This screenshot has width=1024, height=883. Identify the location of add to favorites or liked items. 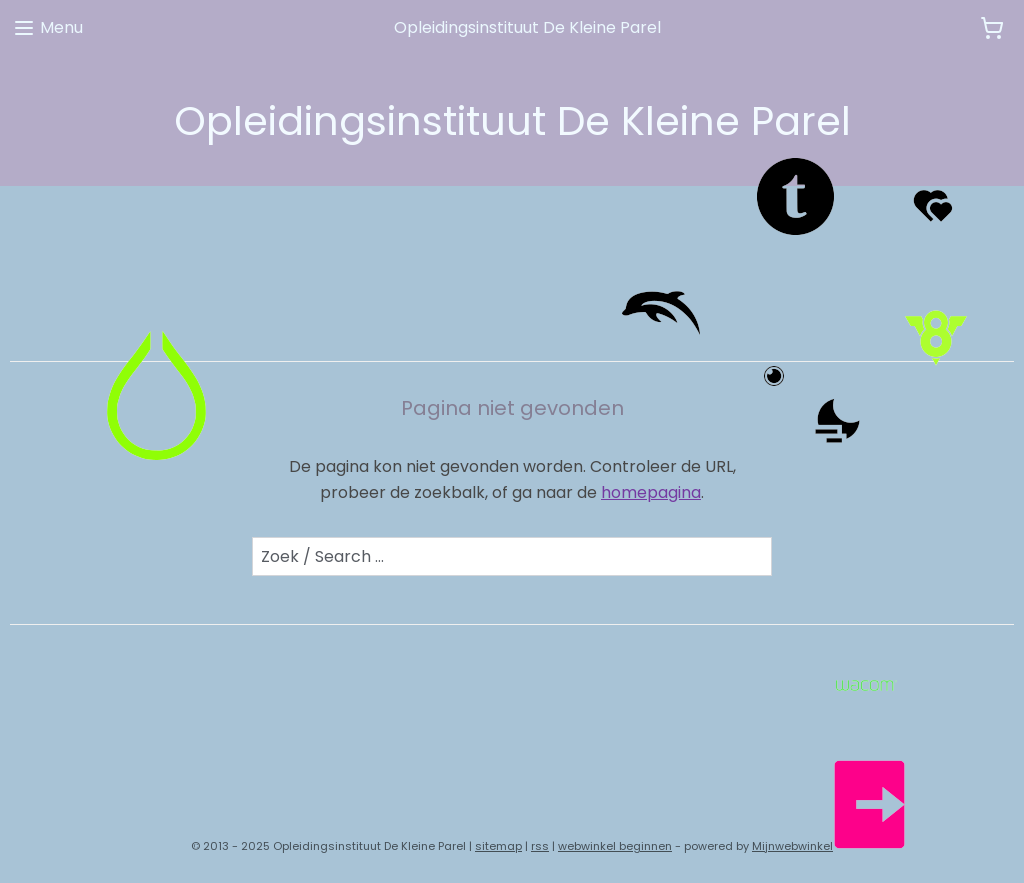
(932, 205).